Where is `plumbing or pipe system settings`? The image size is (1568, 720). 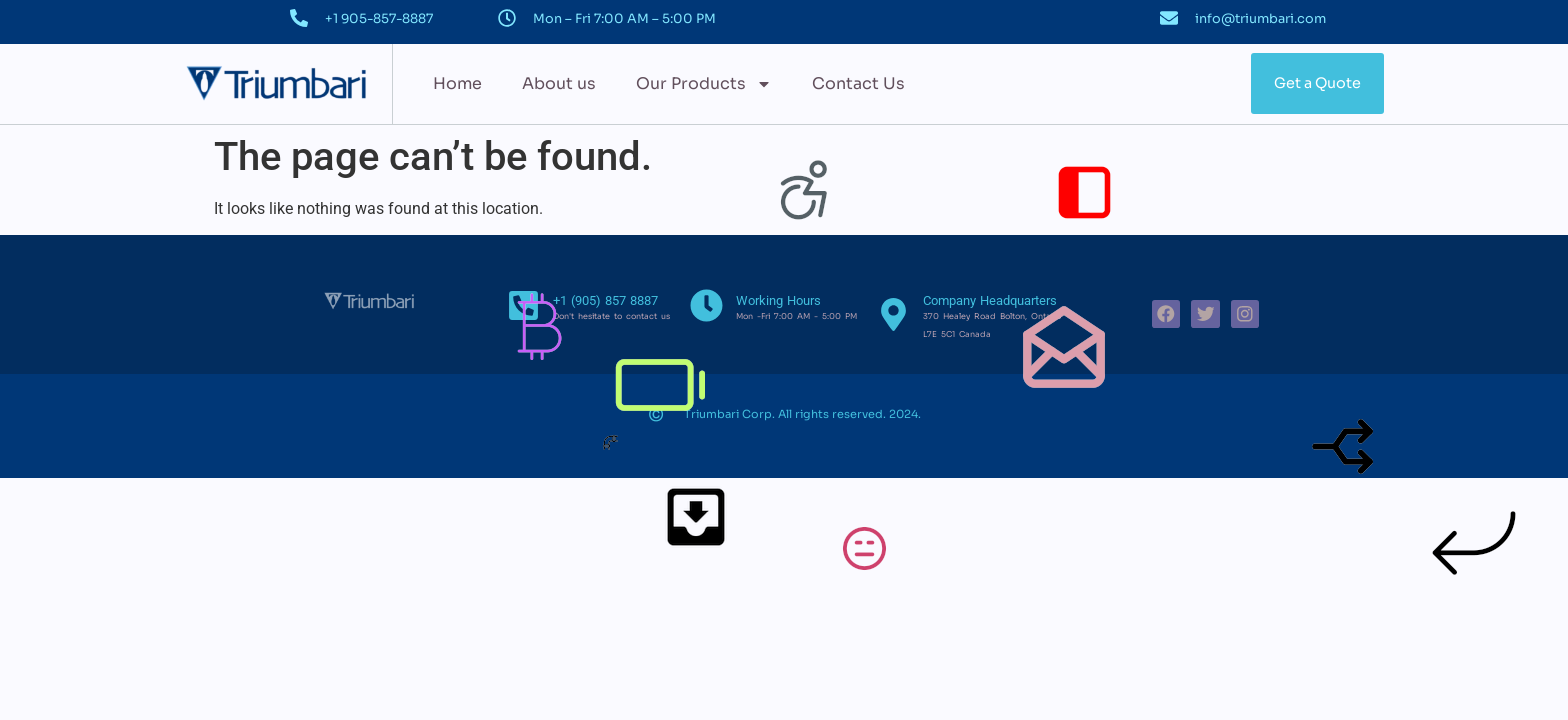 plumbing or pipe system settings is located at coordinates (610, 442).